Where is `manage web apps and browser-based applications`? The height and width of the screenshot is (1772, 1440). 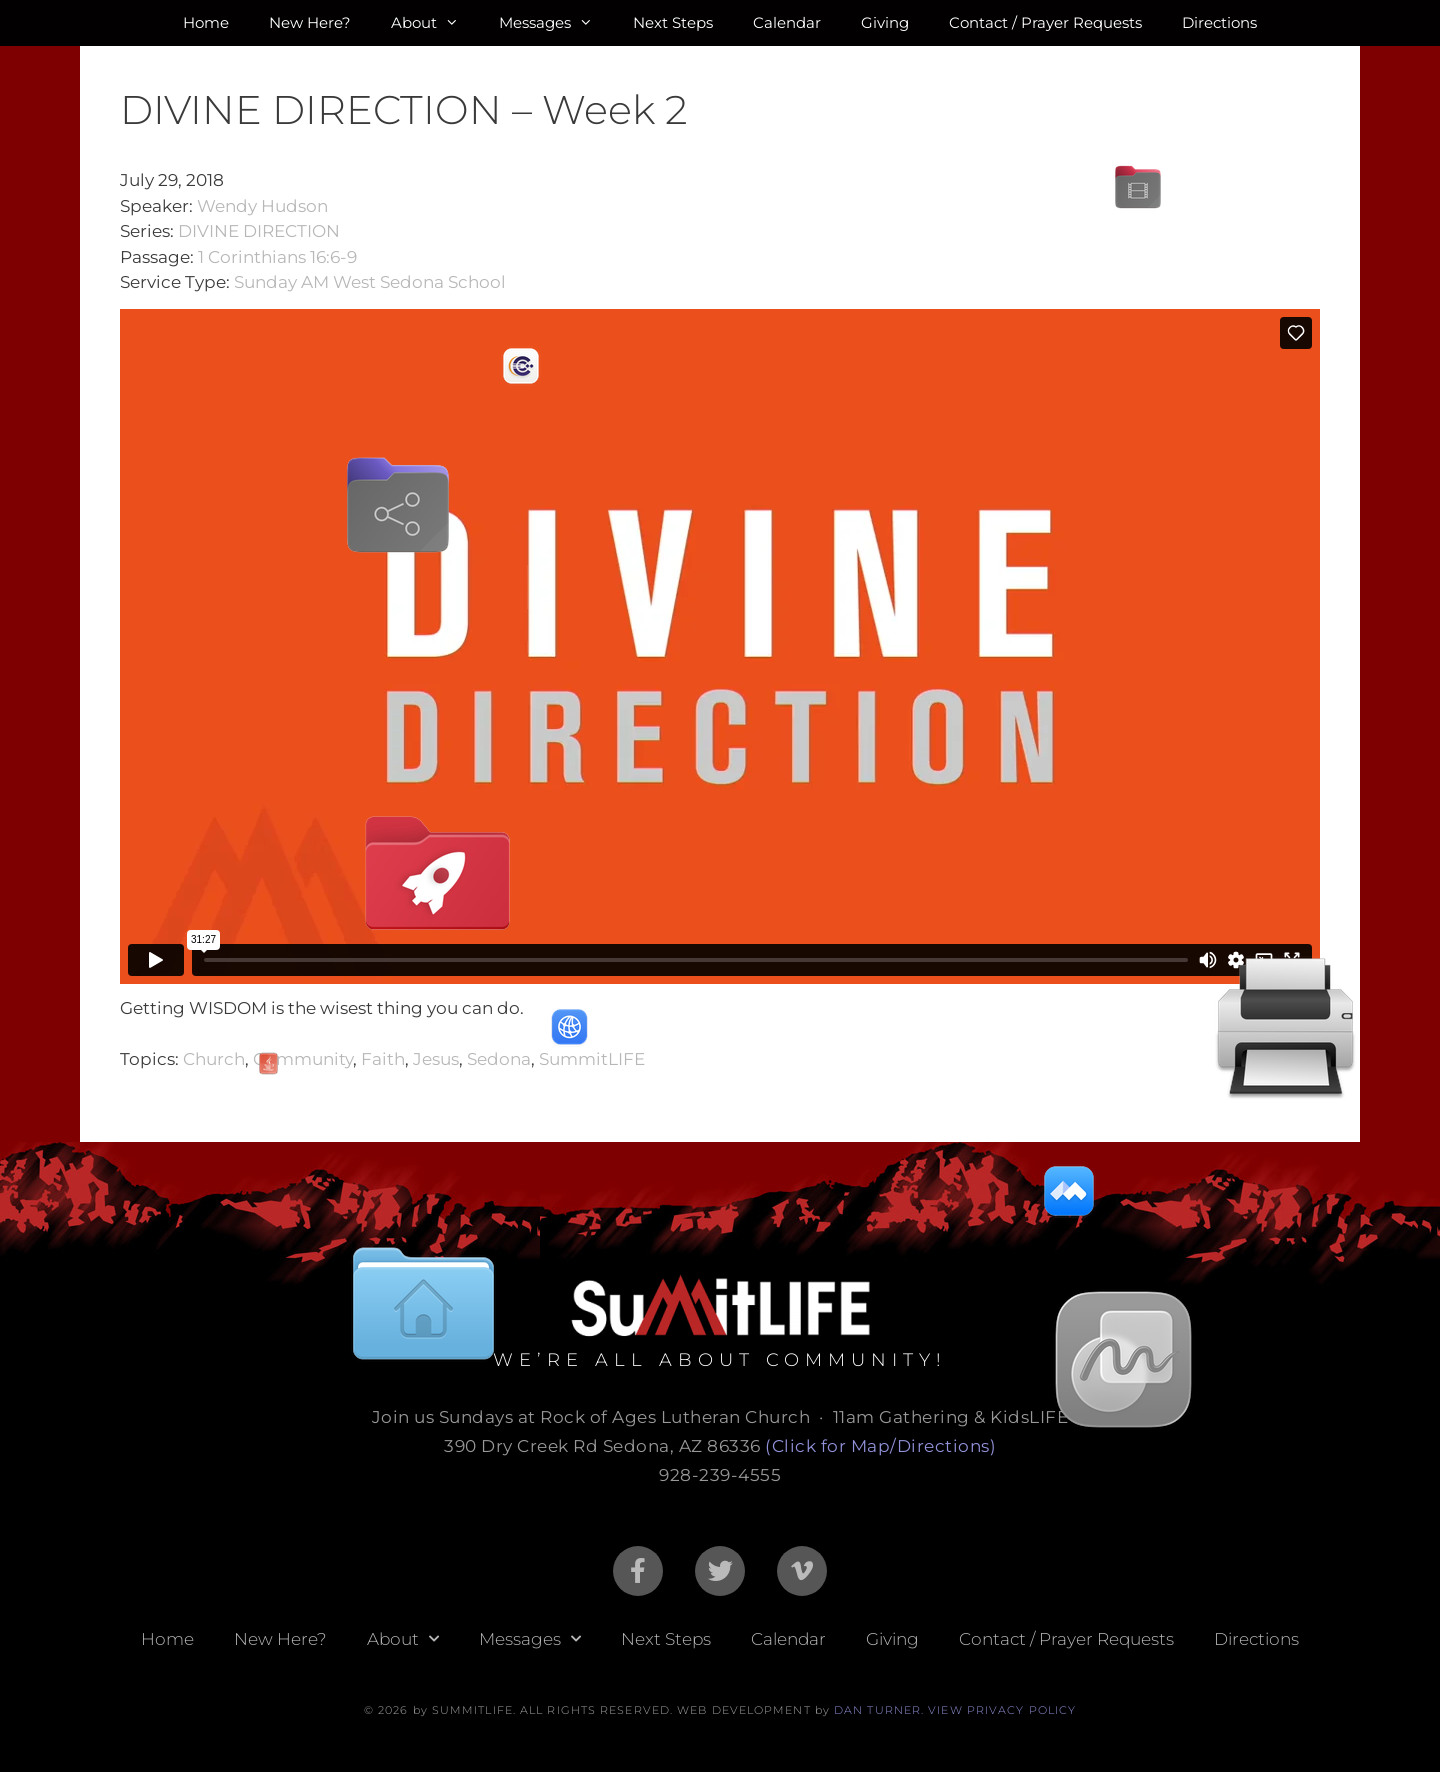 manage web apps and browser-based applications is located at coordinates (569, 1027).